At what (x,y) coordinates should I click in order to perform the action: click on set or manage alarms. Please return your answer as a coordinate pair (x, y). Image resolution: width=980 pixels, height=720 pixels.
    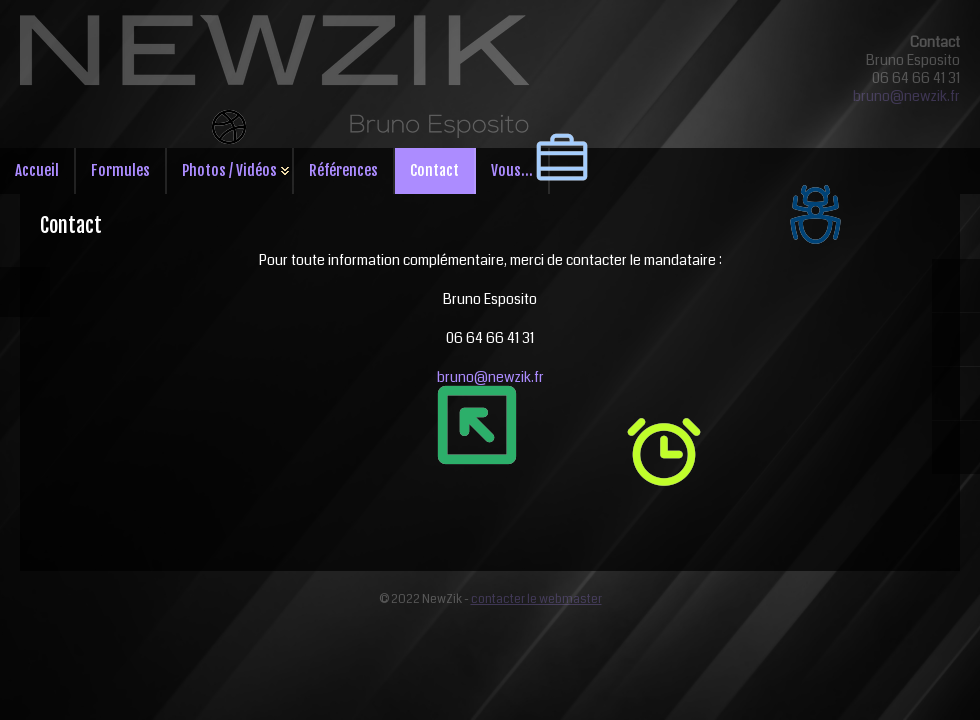
    Looking at the image, I should click on (664, 452).